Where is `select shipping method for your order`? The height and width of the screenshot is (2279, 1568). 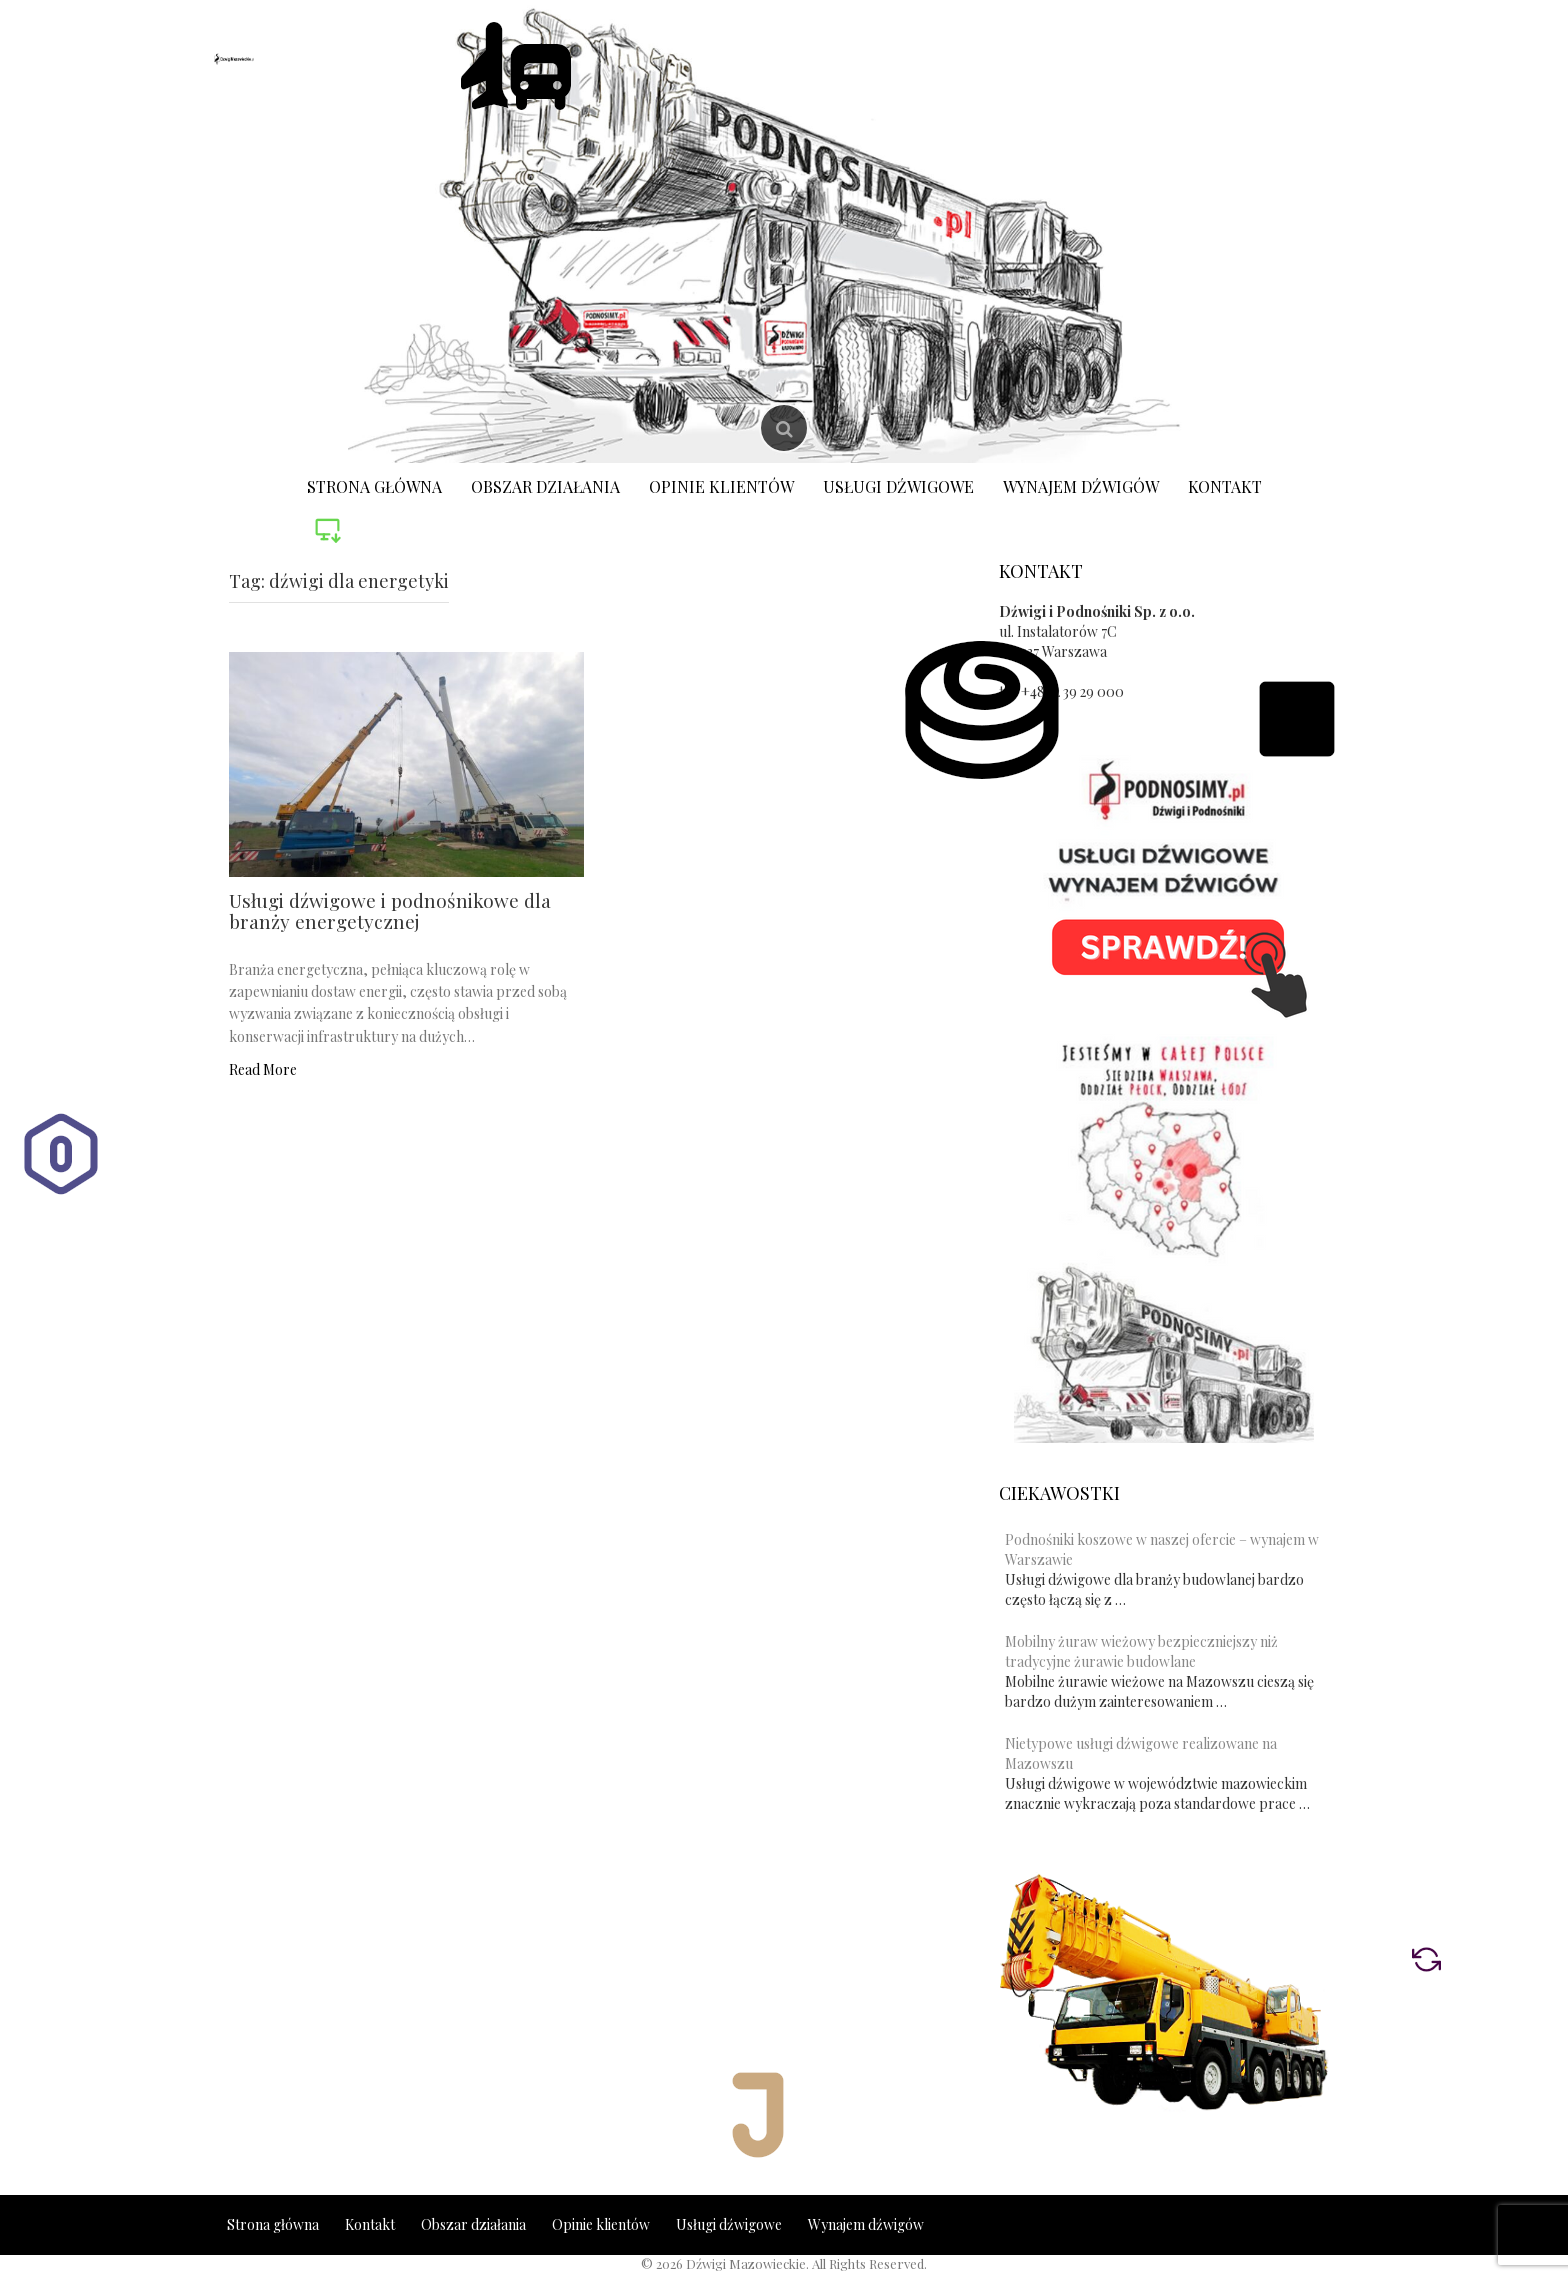
select shipping method for your order is located at coordinates (516, 66).